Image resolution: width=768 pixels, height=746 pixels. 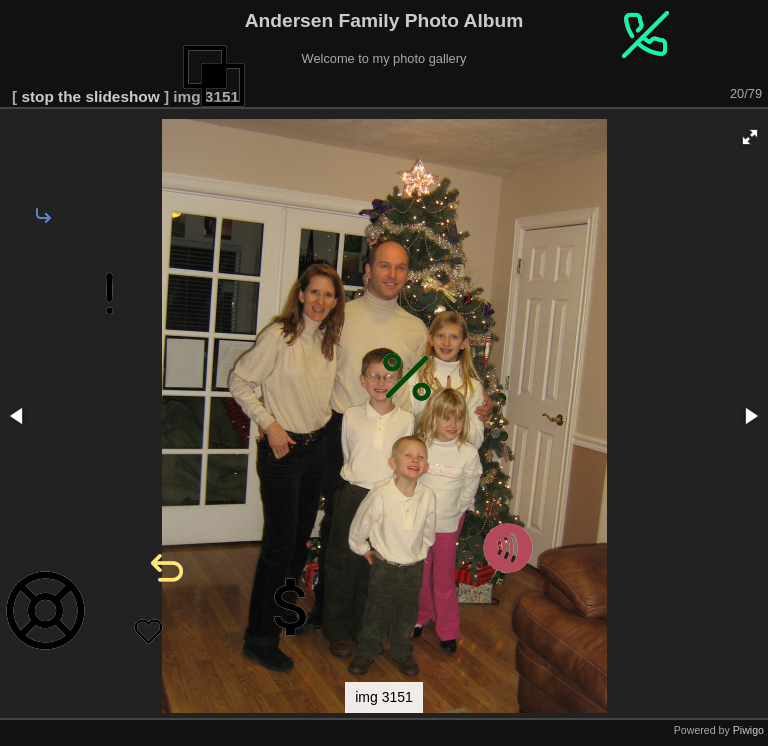 What do you see at coordinates (43, 215) in the screenshot?
I see `reply to a message or comment` at bounding box center [43, 215].